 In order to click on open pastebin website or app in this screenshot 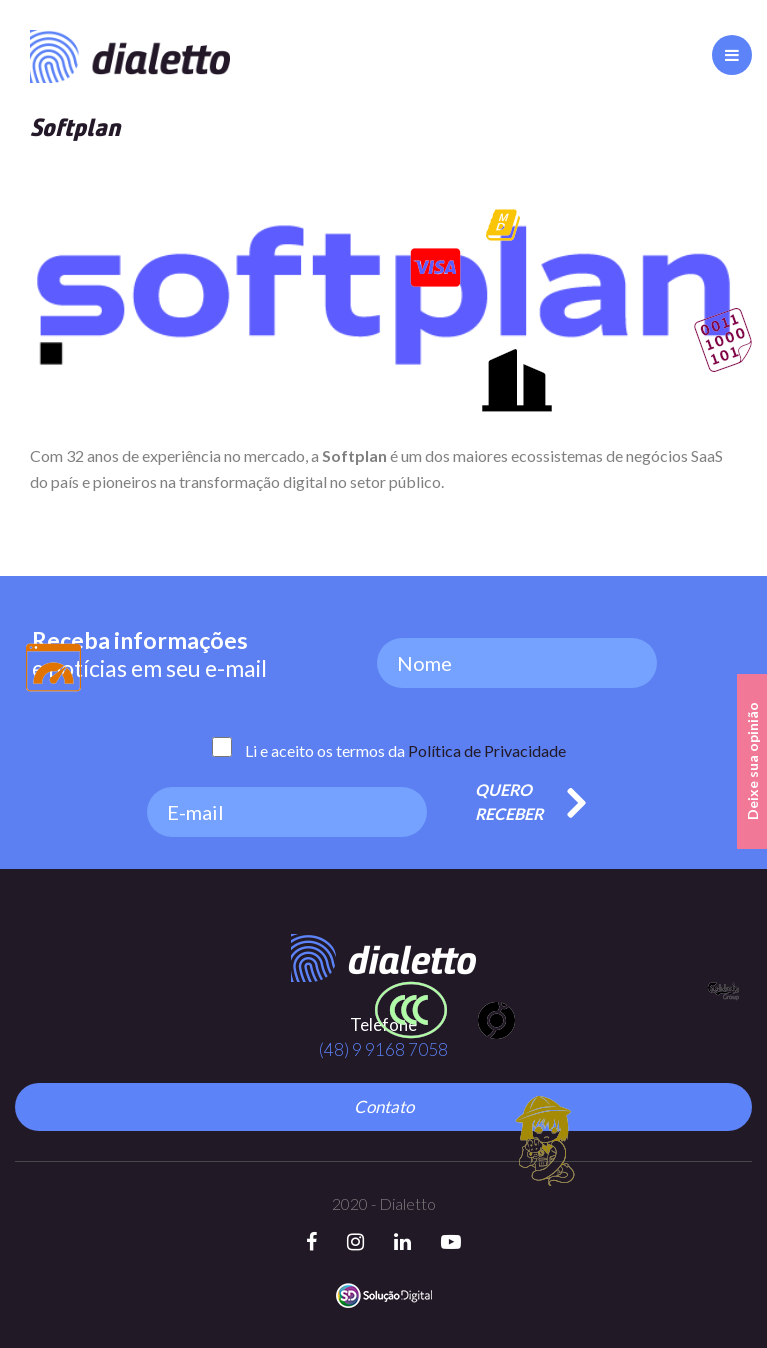, I will do `click(723, 340)`.